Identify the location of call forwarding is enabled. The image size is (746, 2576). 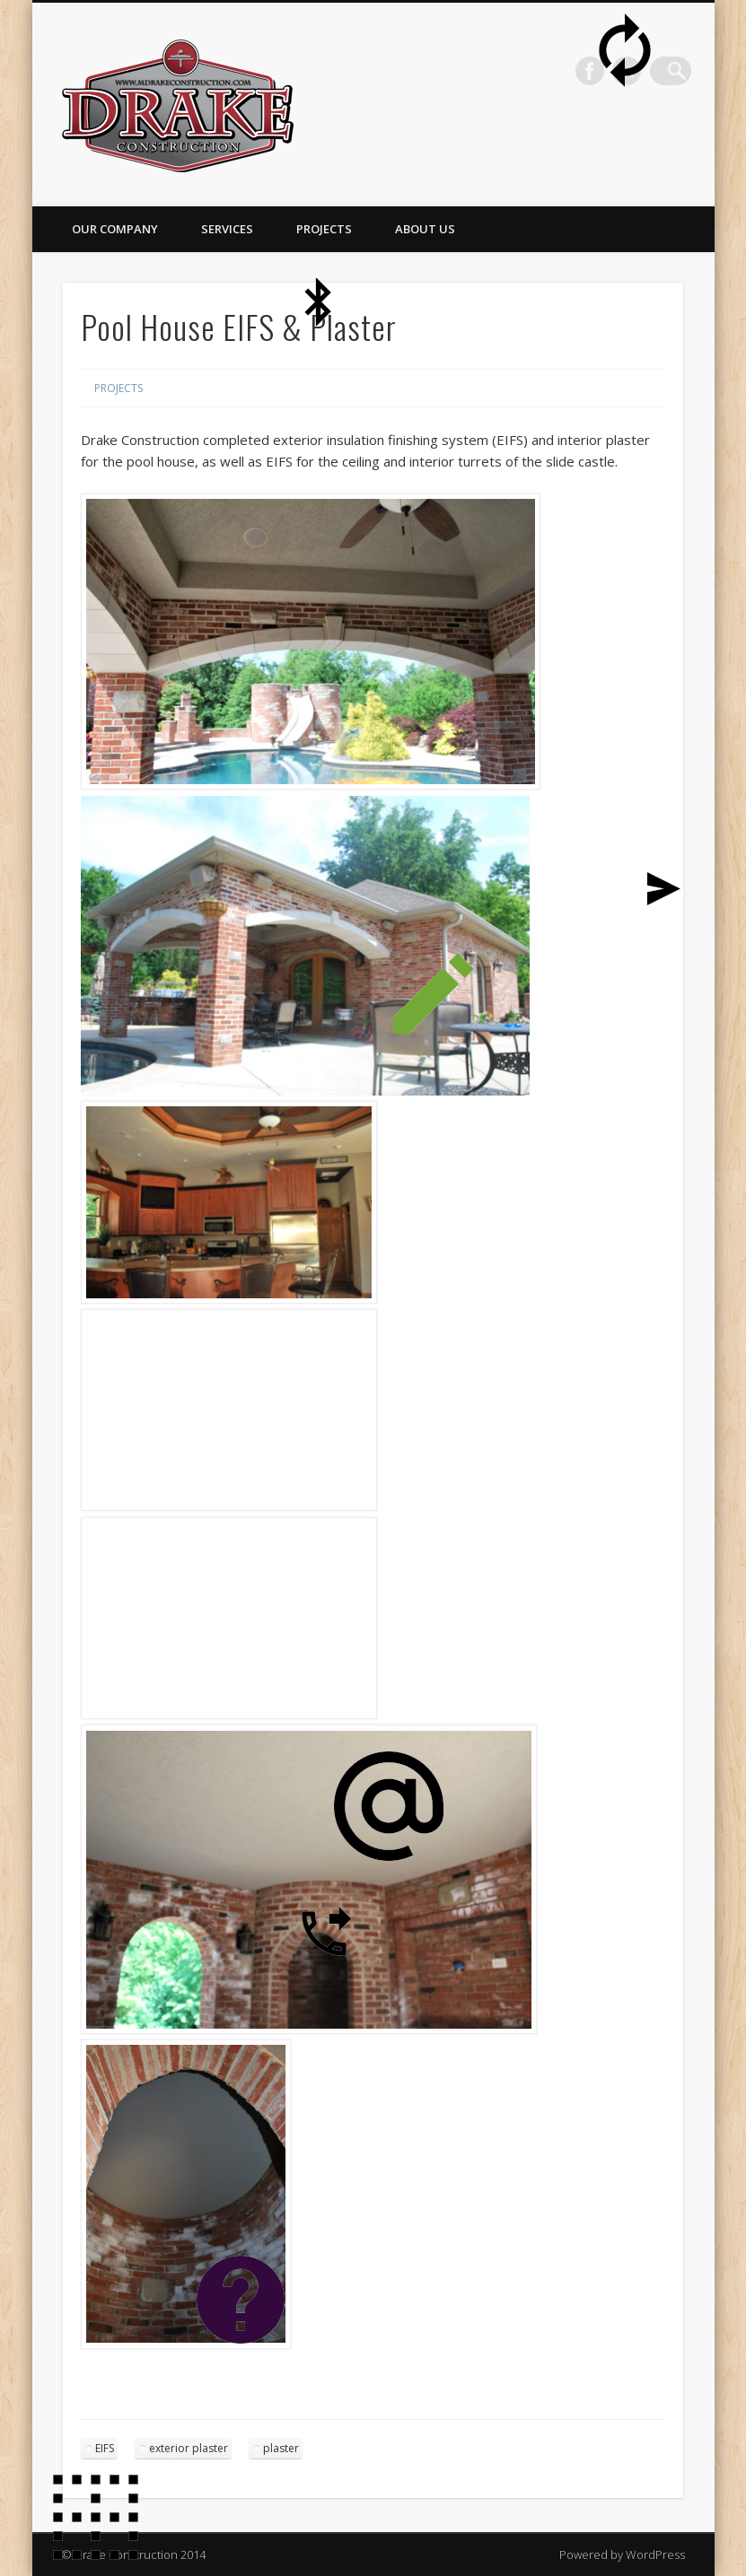
(324, 1934).